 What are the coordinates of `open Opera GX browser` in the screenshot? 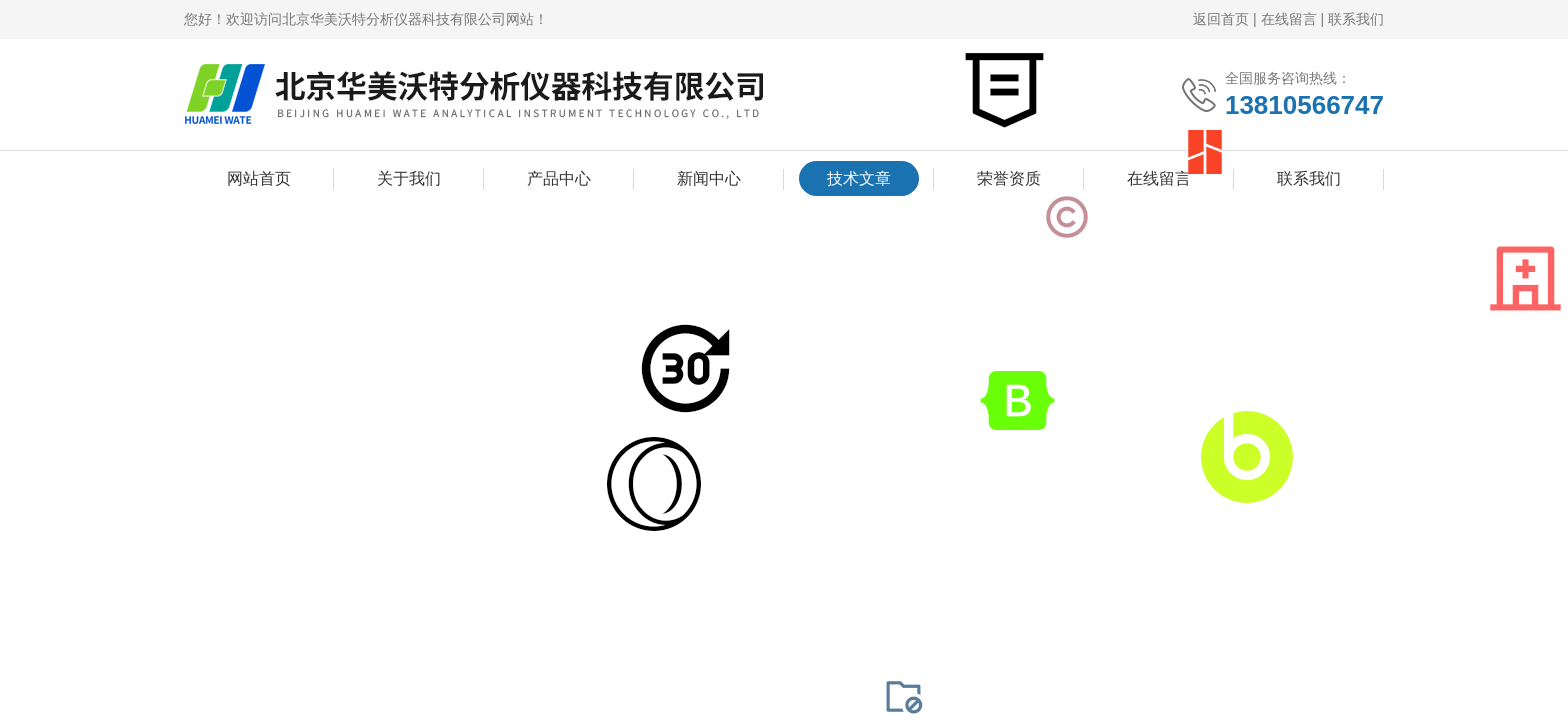 It's located at (654, 484).